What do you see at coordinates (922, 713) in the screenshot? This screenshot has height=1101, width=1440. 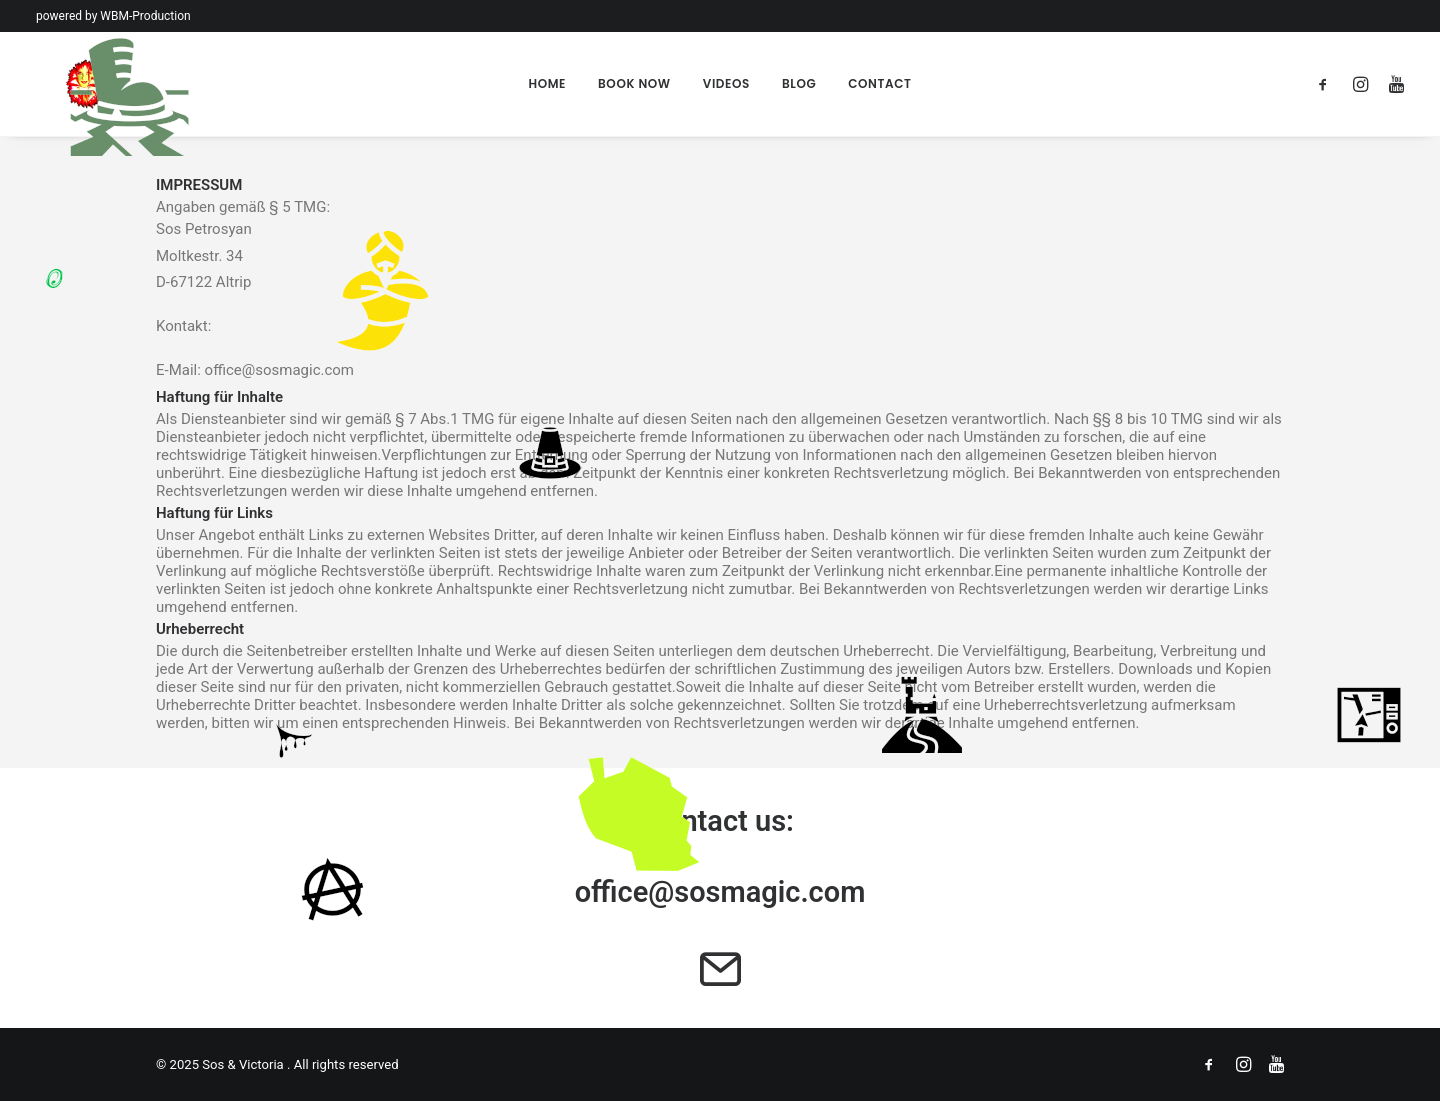 I see `view castle or fortress location on map` at bounding box center [922, 713].